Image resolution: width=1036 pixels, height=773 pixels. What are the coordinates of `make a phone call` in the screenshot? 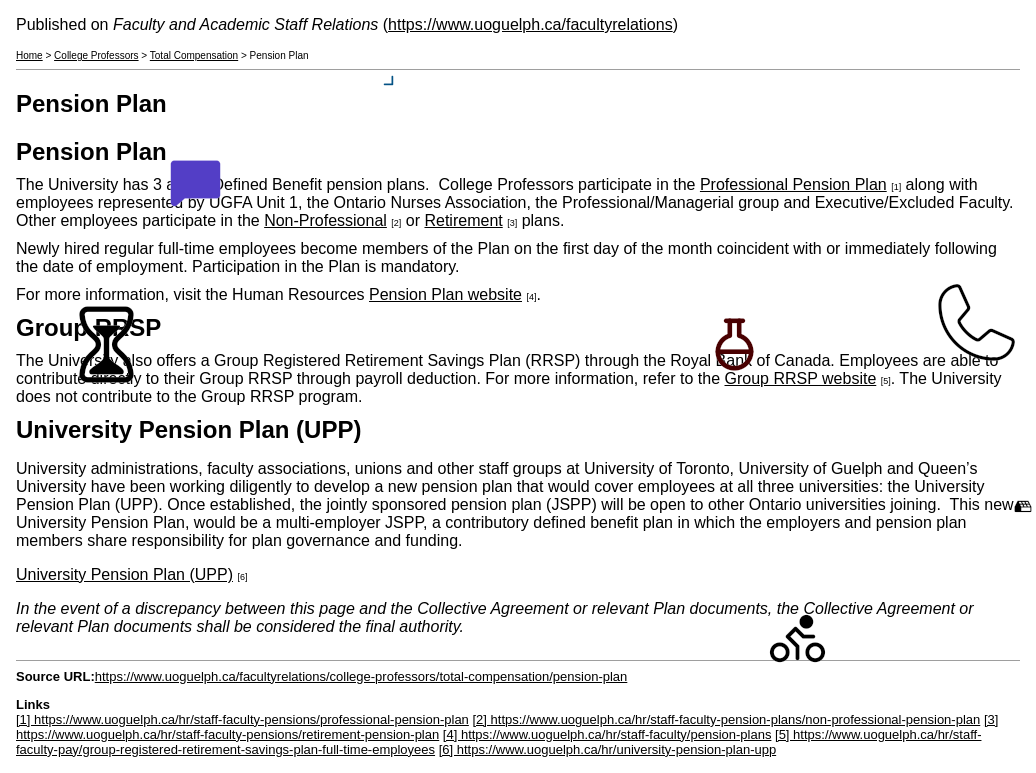 It's located at (975, 324).